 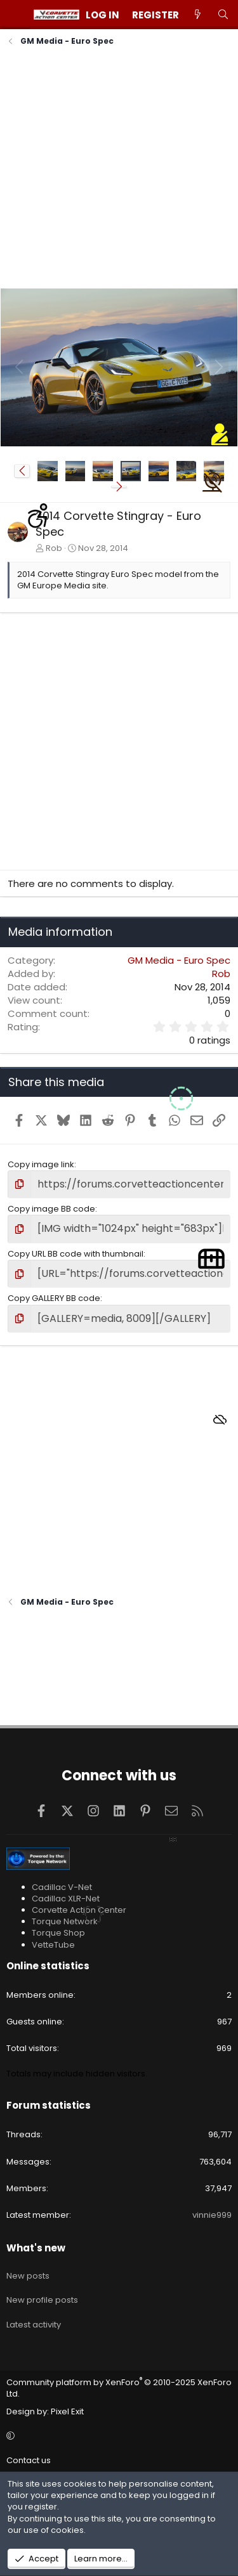 I want to click on indicates seatbelt status or safety reminder, so click(x=220, y=434).